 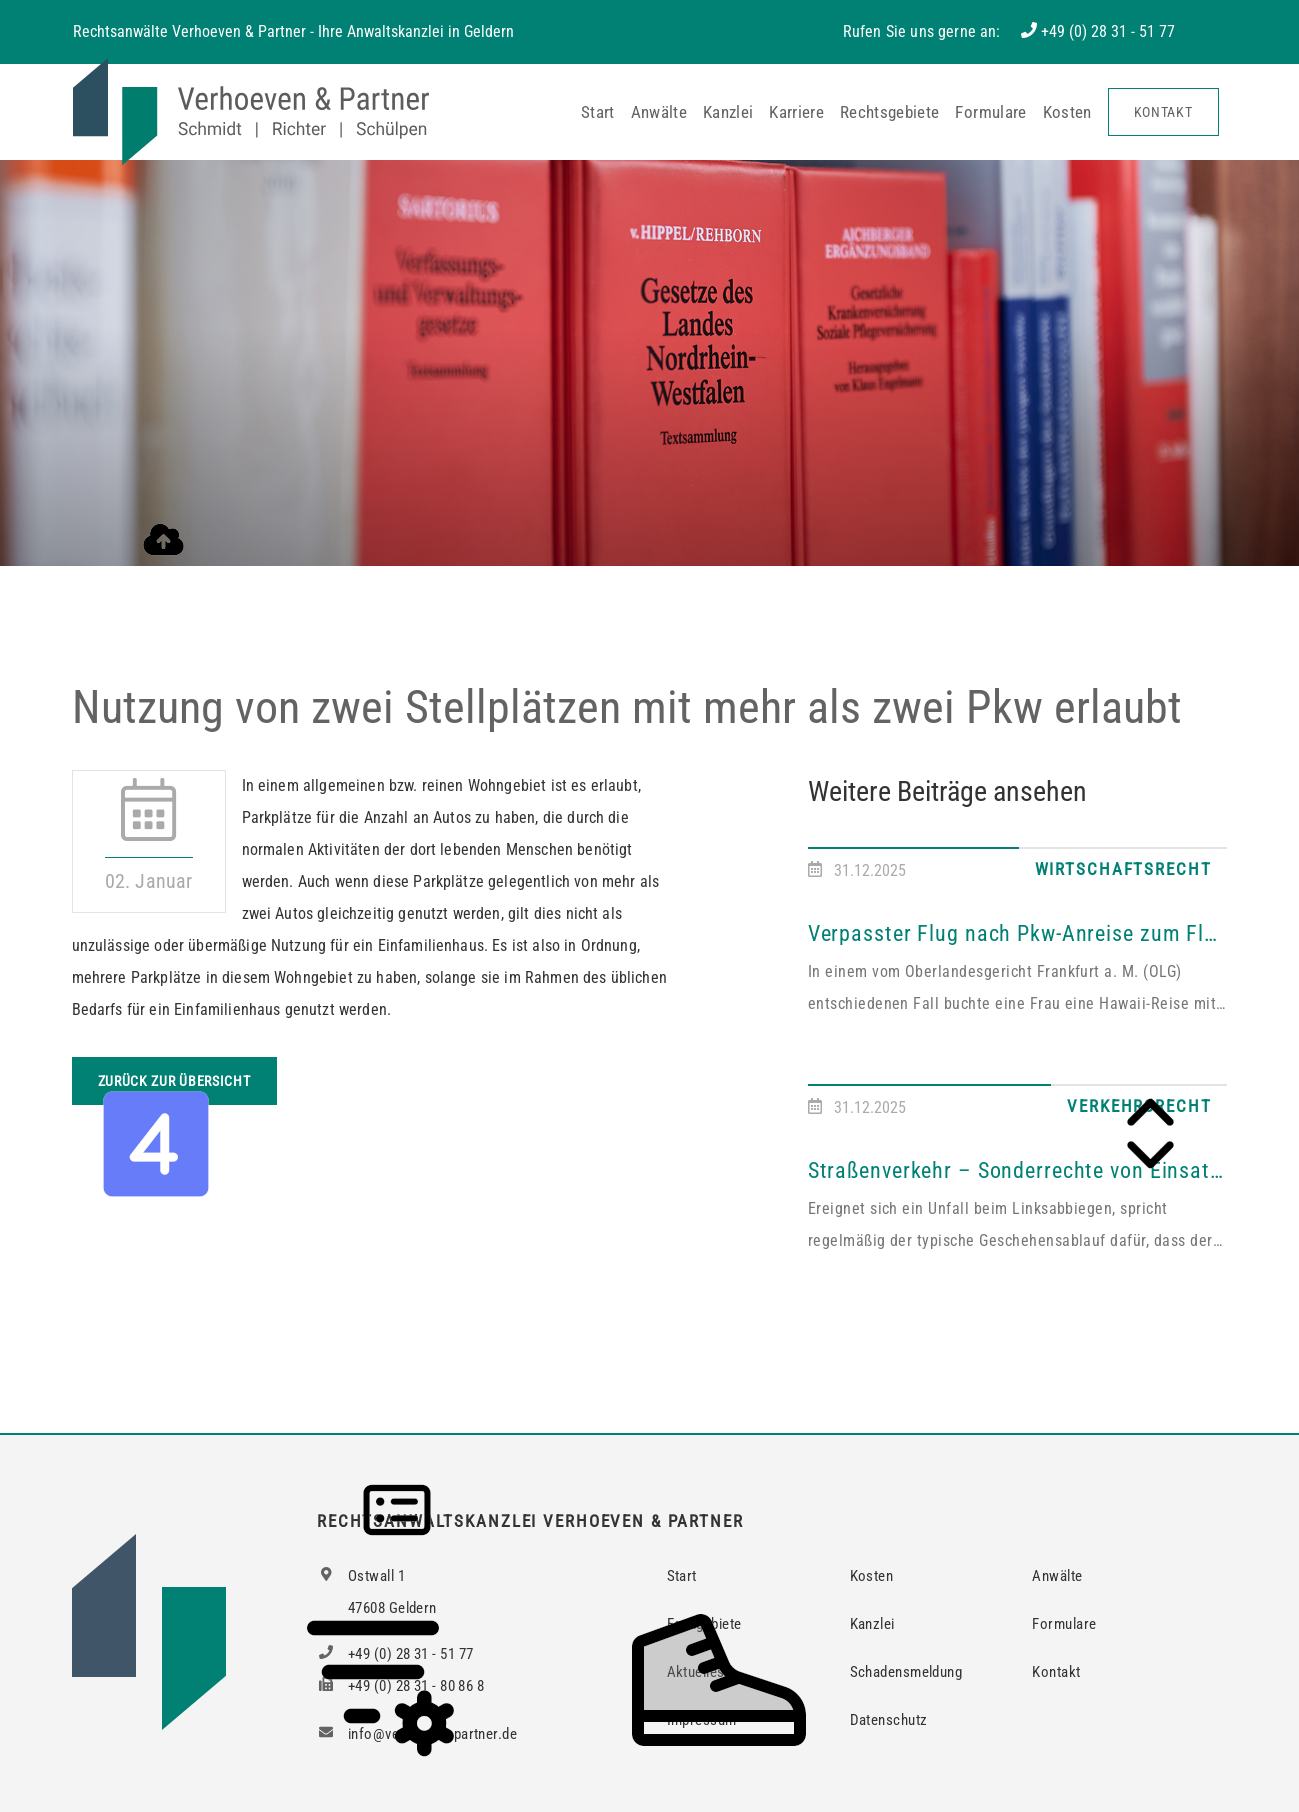 I want to click on configure filter settings, so click(x=373, y=1672).